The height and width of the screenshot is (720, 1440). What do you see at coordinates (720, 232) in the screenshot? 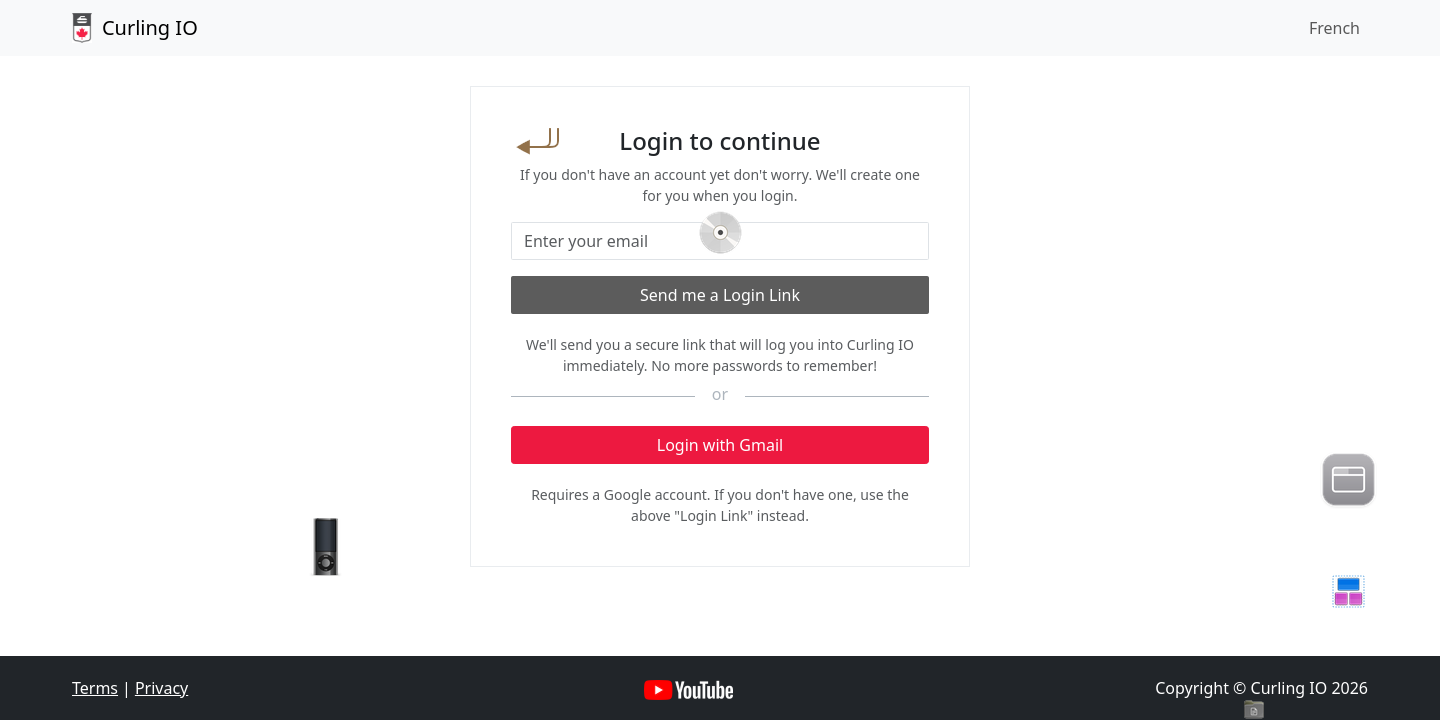
I see `indicates a CD, DVD, or optical disc drive` at bounding box center [720, 232].